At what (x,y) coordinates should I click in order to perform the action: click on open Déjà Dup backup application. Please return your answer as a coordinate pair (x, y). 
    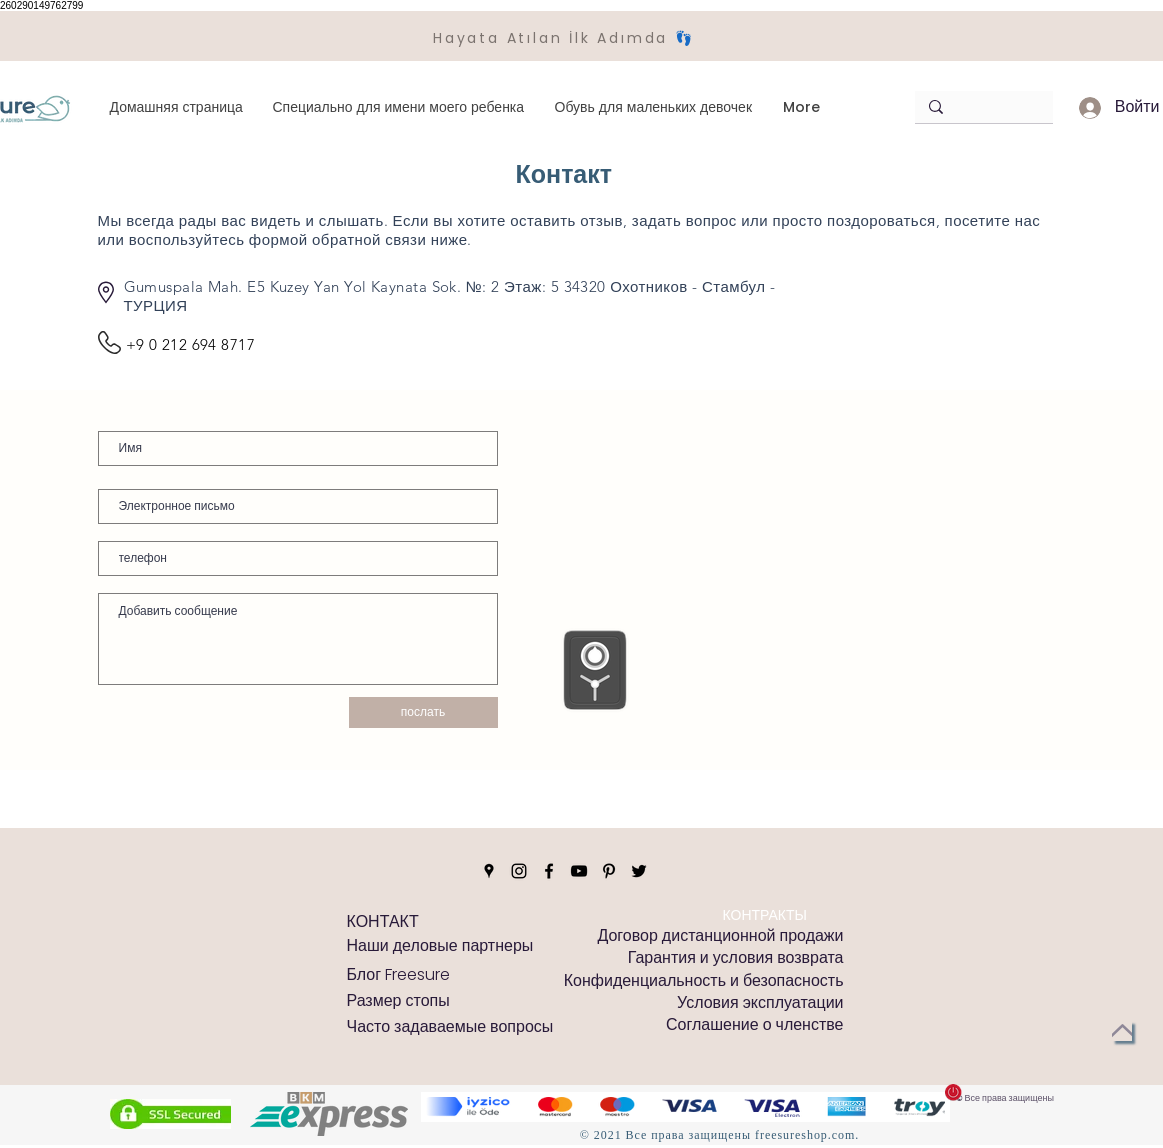
    Looking at the image, I should click on (595, 670).